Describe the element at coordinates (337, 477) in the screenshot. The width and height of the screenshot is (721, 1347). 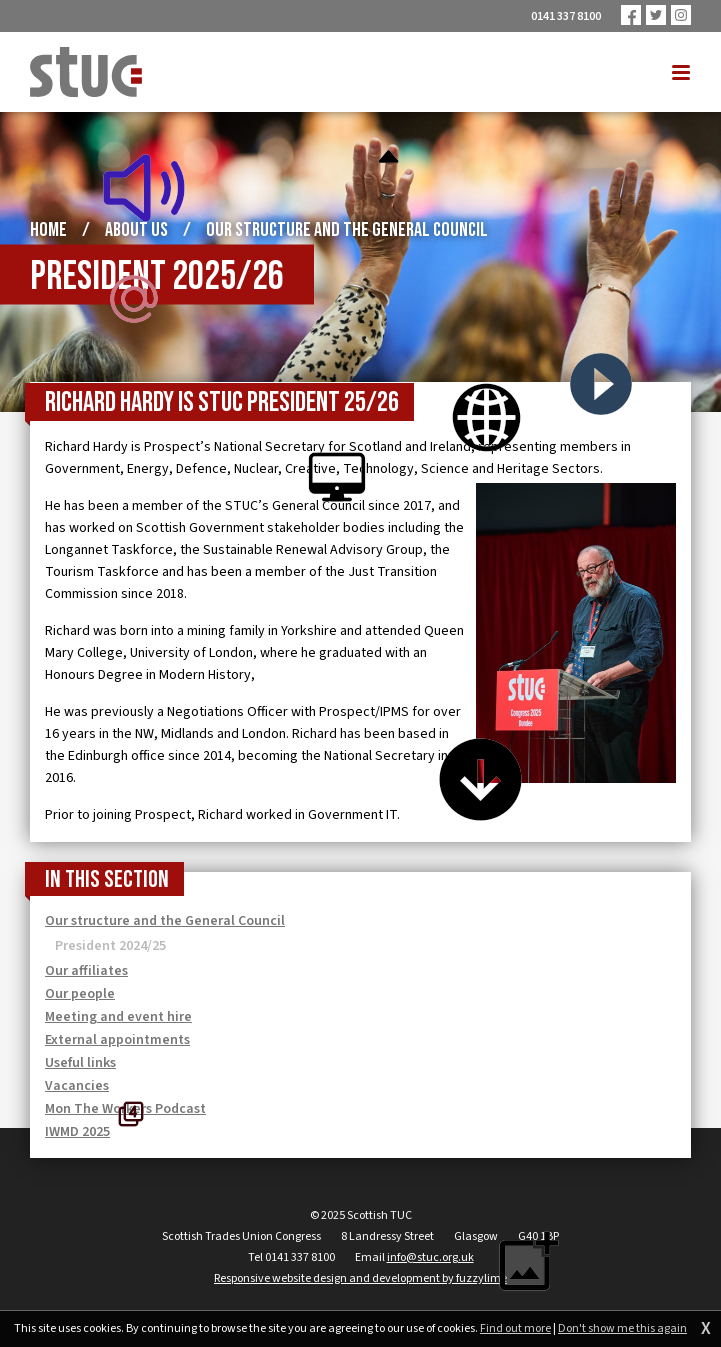
I see `switch to desktop view` at that location.